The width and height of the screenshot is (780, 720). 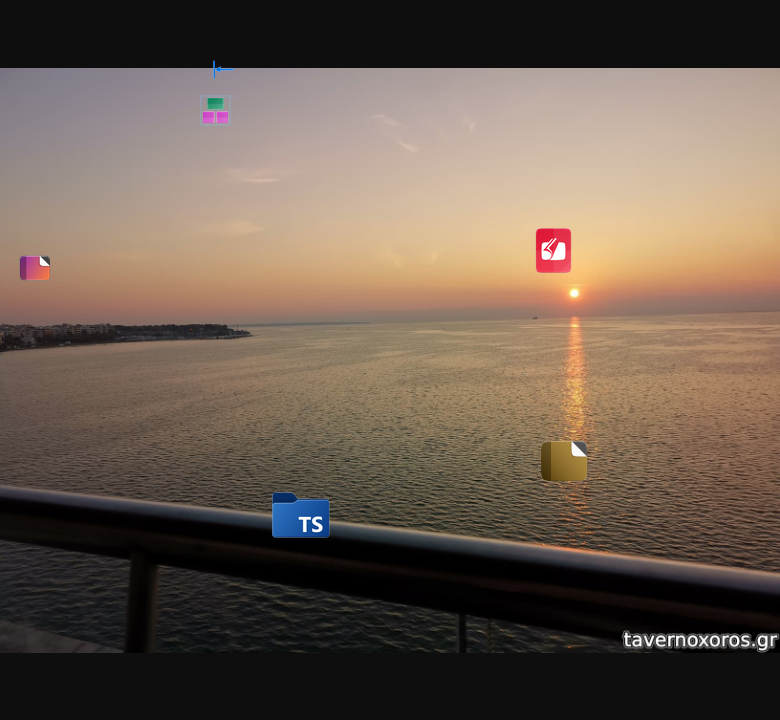 I want to click on open typescript project files folder, so click(x=300, y=516).